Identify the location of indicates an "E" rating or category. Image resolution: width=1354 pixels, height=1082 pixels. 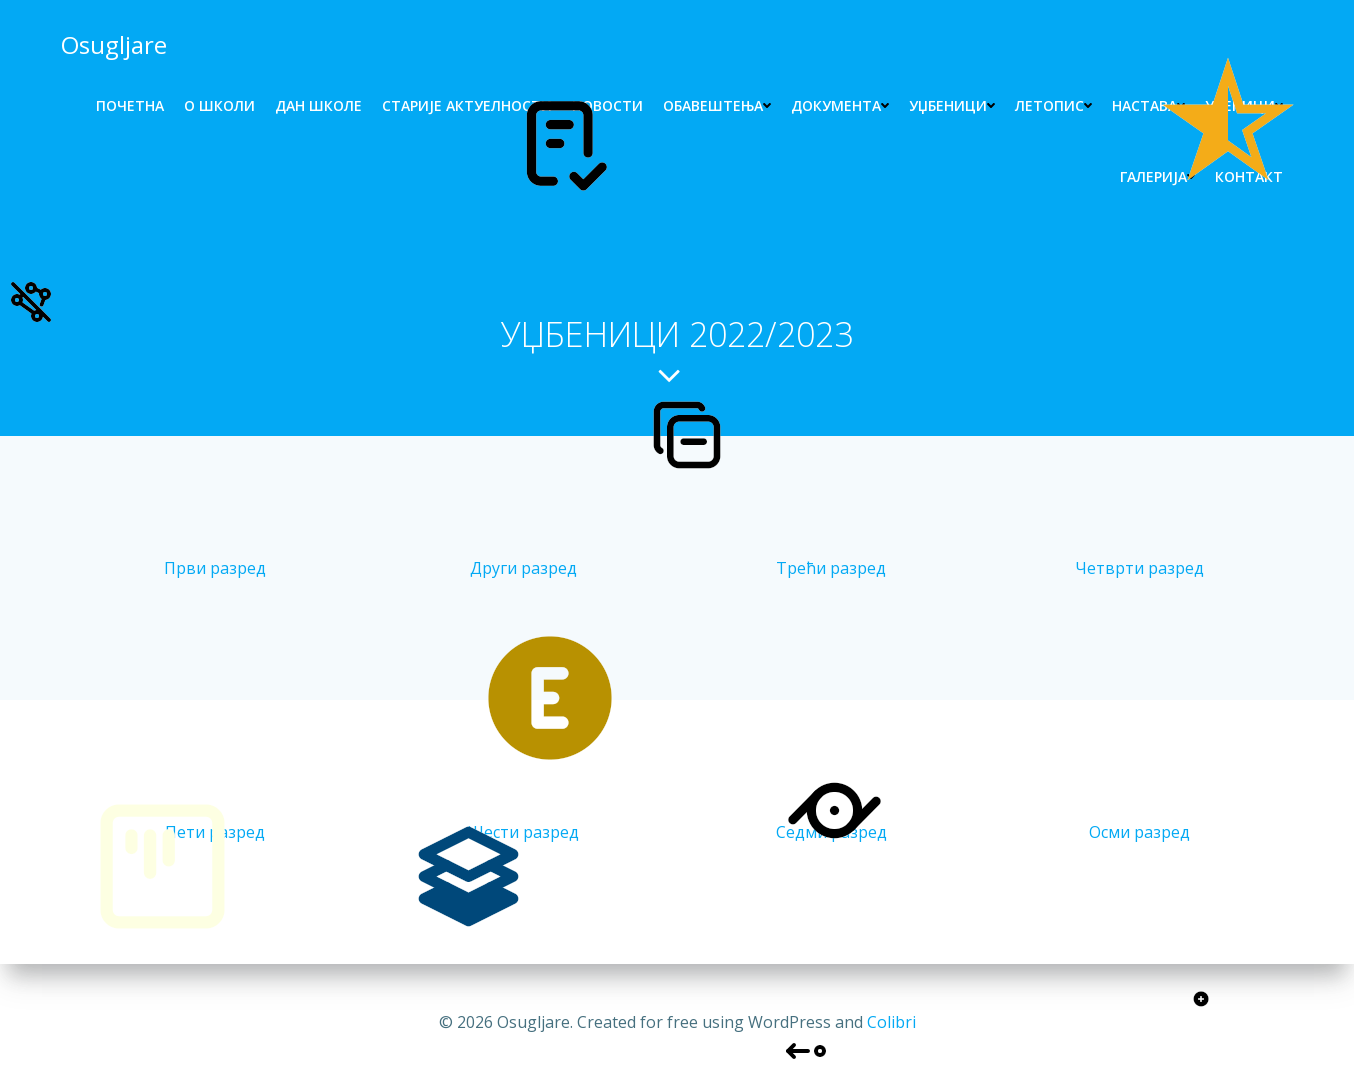
(550, 698).